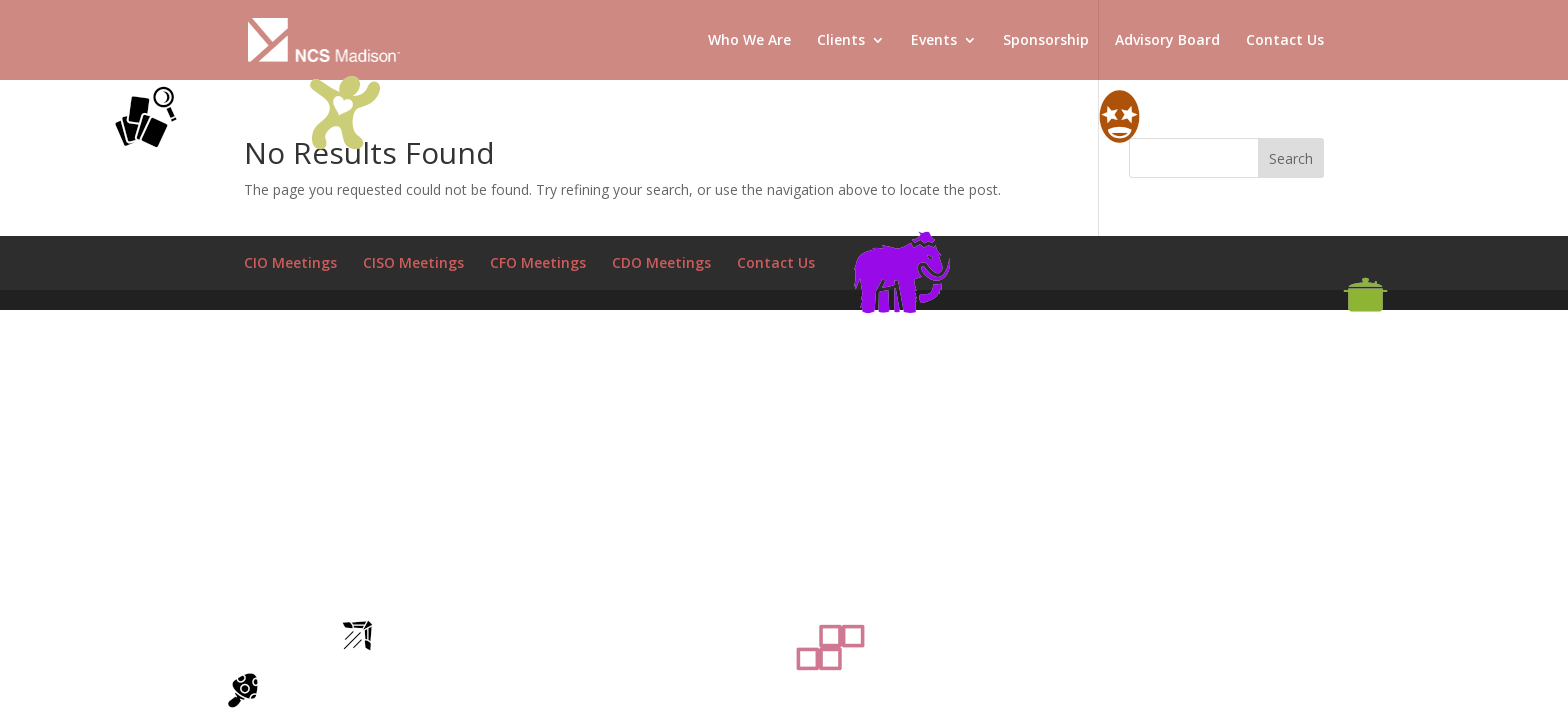 Image resolution: width=1568 pixels, height=720 pixels. Describe the element at coordinates (357, 635) in the screenshot. I see `equip armored boomerang weapon` at that location.